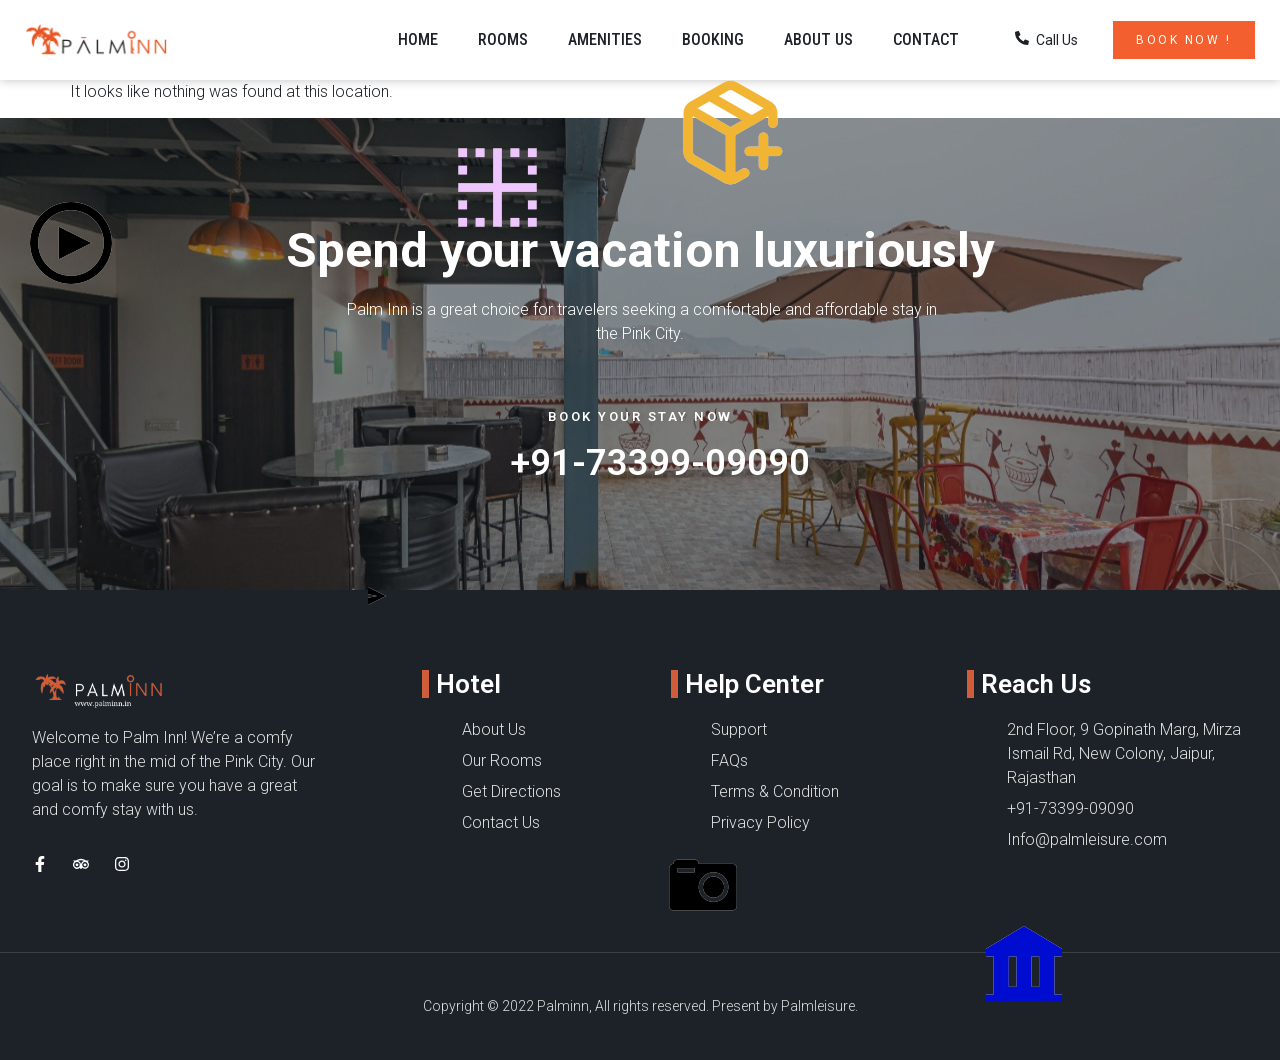 Image resolution: width=1280 pixels, height=1060 pixels. Describe the element at coordinates (1024, 964) in the screenshot. I see `access your saved content library` at that location.